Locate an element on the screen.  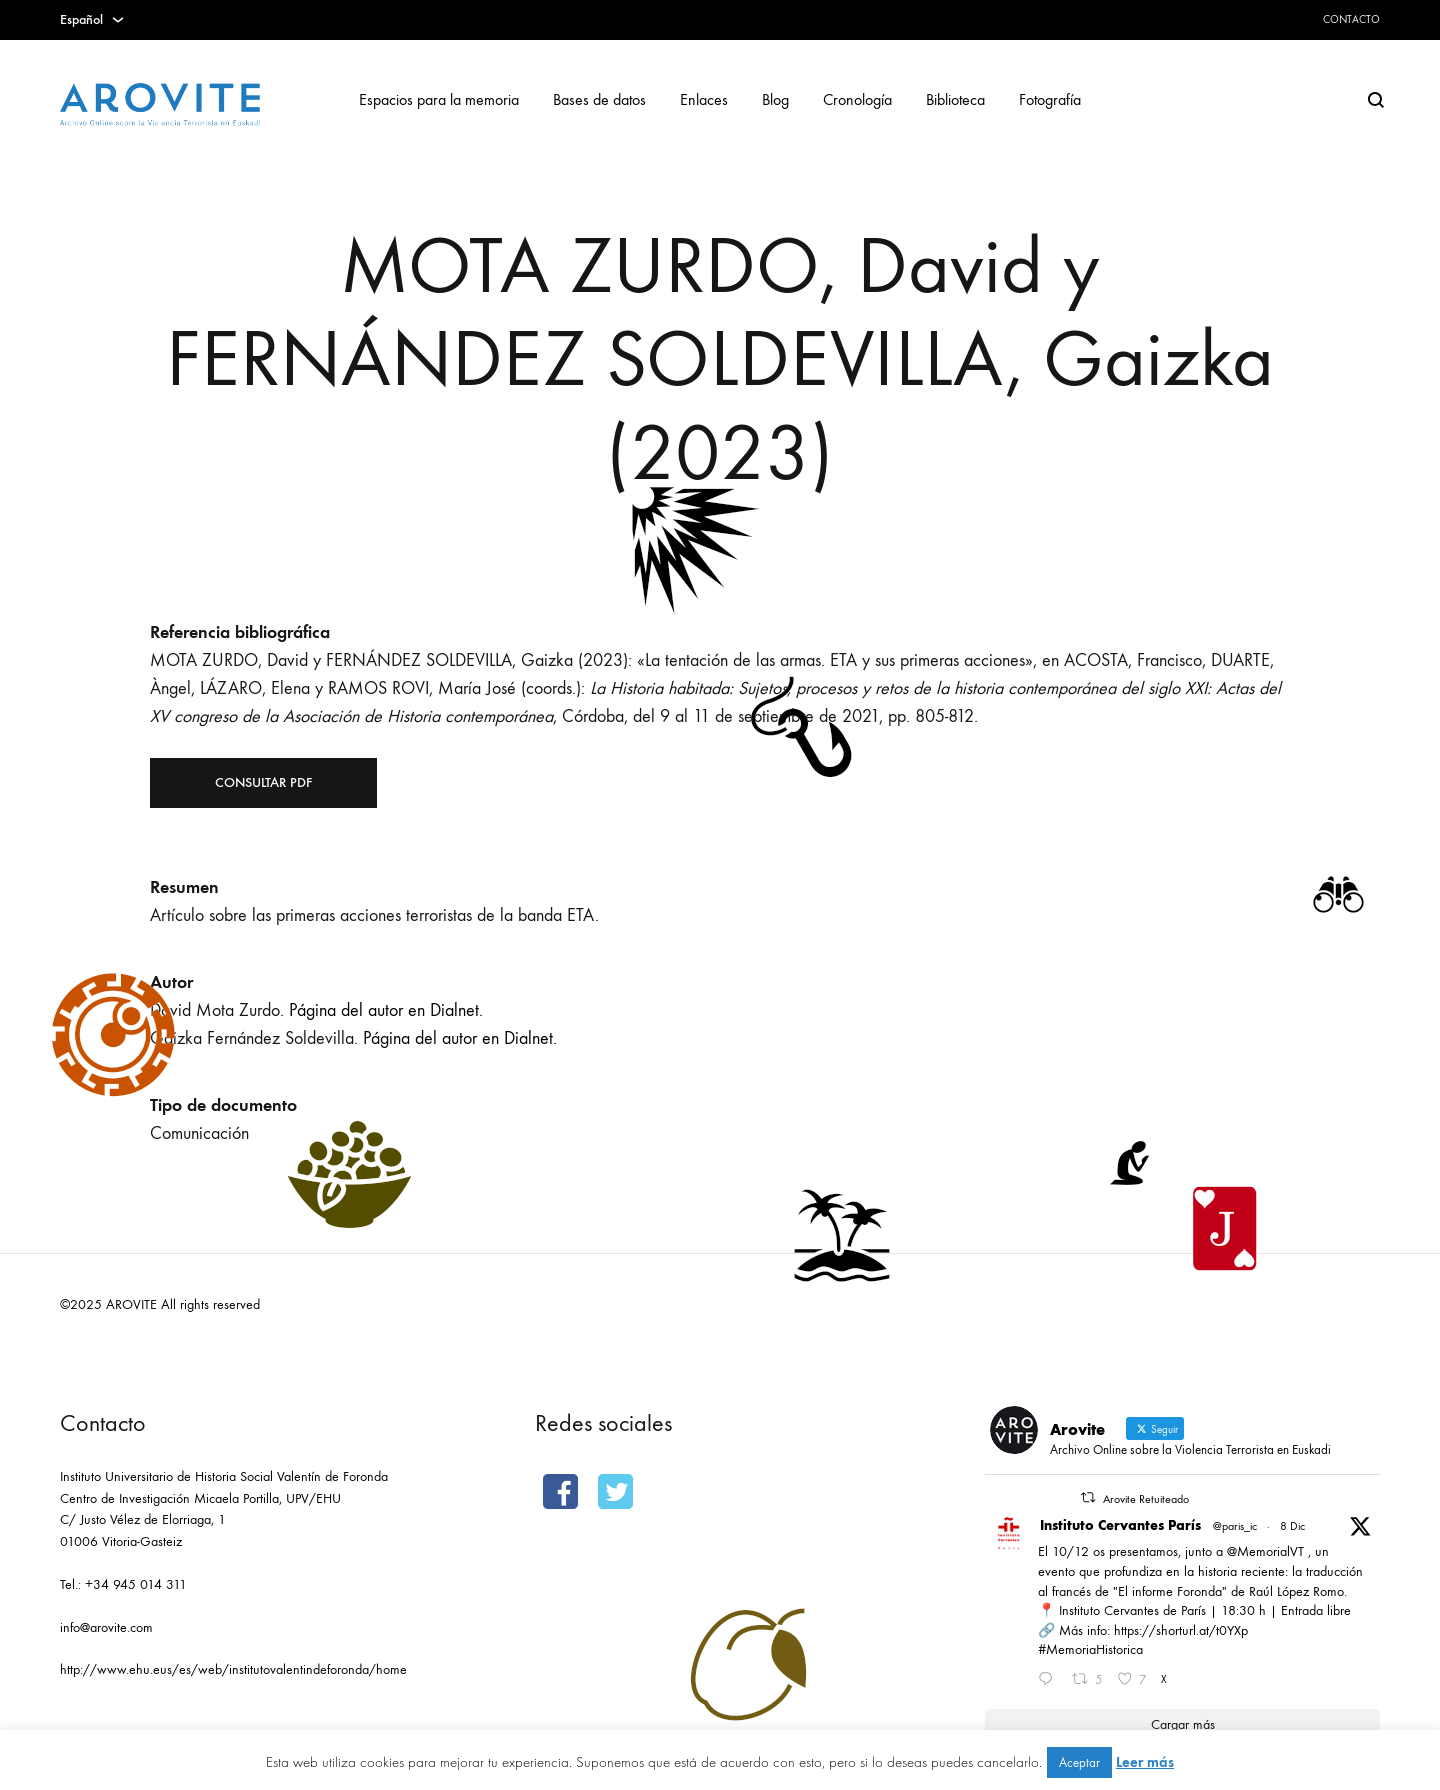
represents a fruit or produce category is located at coordinates (748, 1664).